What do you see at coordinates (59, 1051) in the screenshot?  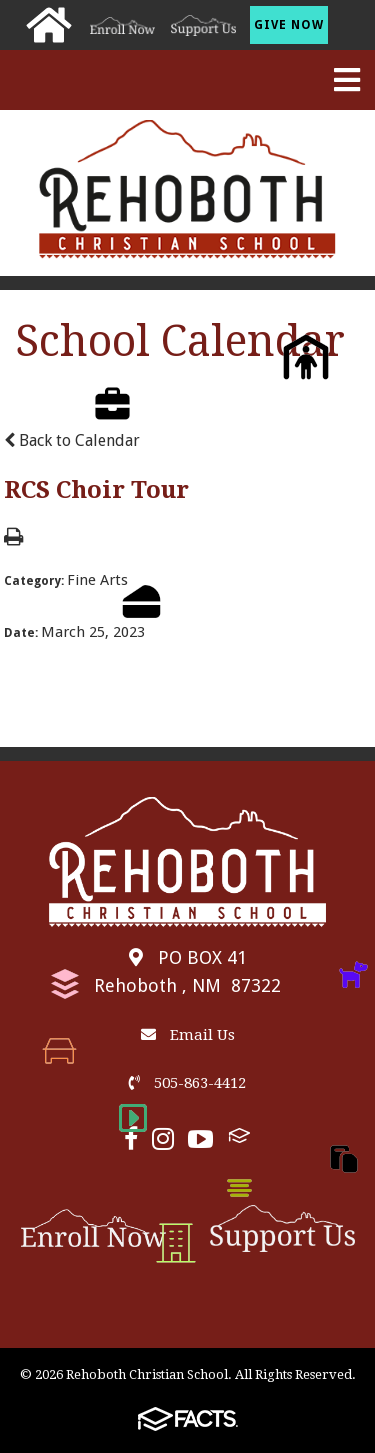 I see `access vehicle or car-related features` at bounding box center [59, 1051].